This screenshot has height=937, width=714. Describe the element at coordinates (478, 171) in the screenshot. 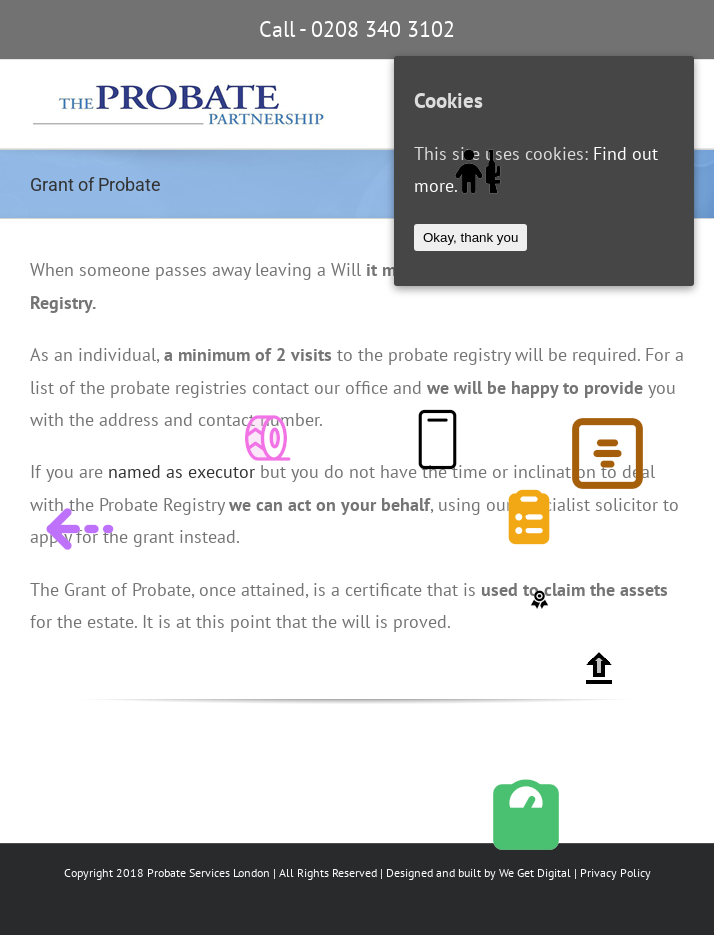

I see `indicates content related to child soldiers or armed conflict involving minors` at that location.